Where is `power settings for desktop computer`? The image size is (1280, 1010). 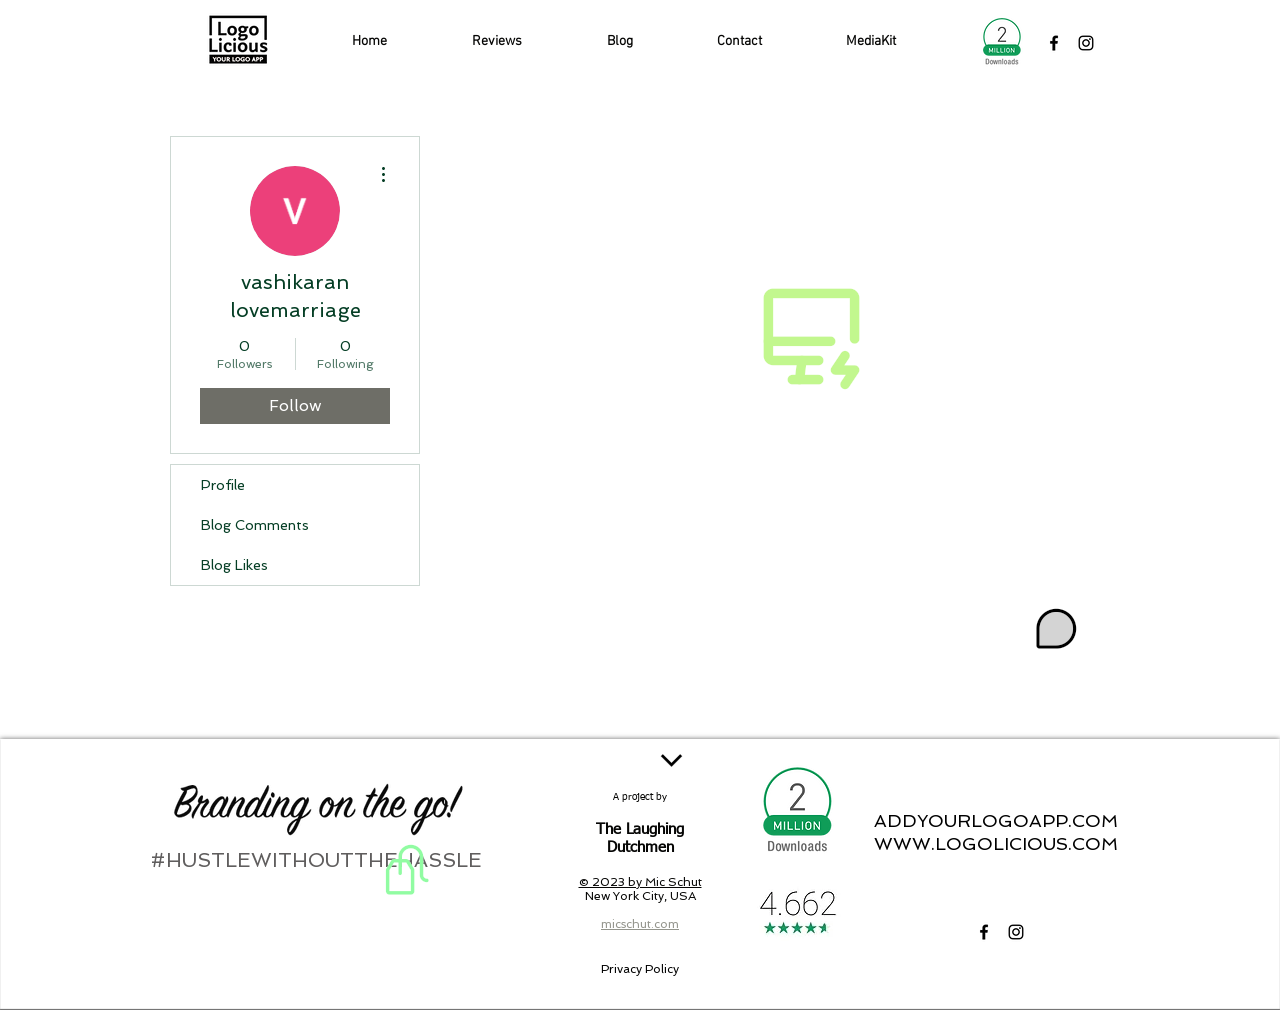 power settings for desktop computer is located at coordinates (811, 336).